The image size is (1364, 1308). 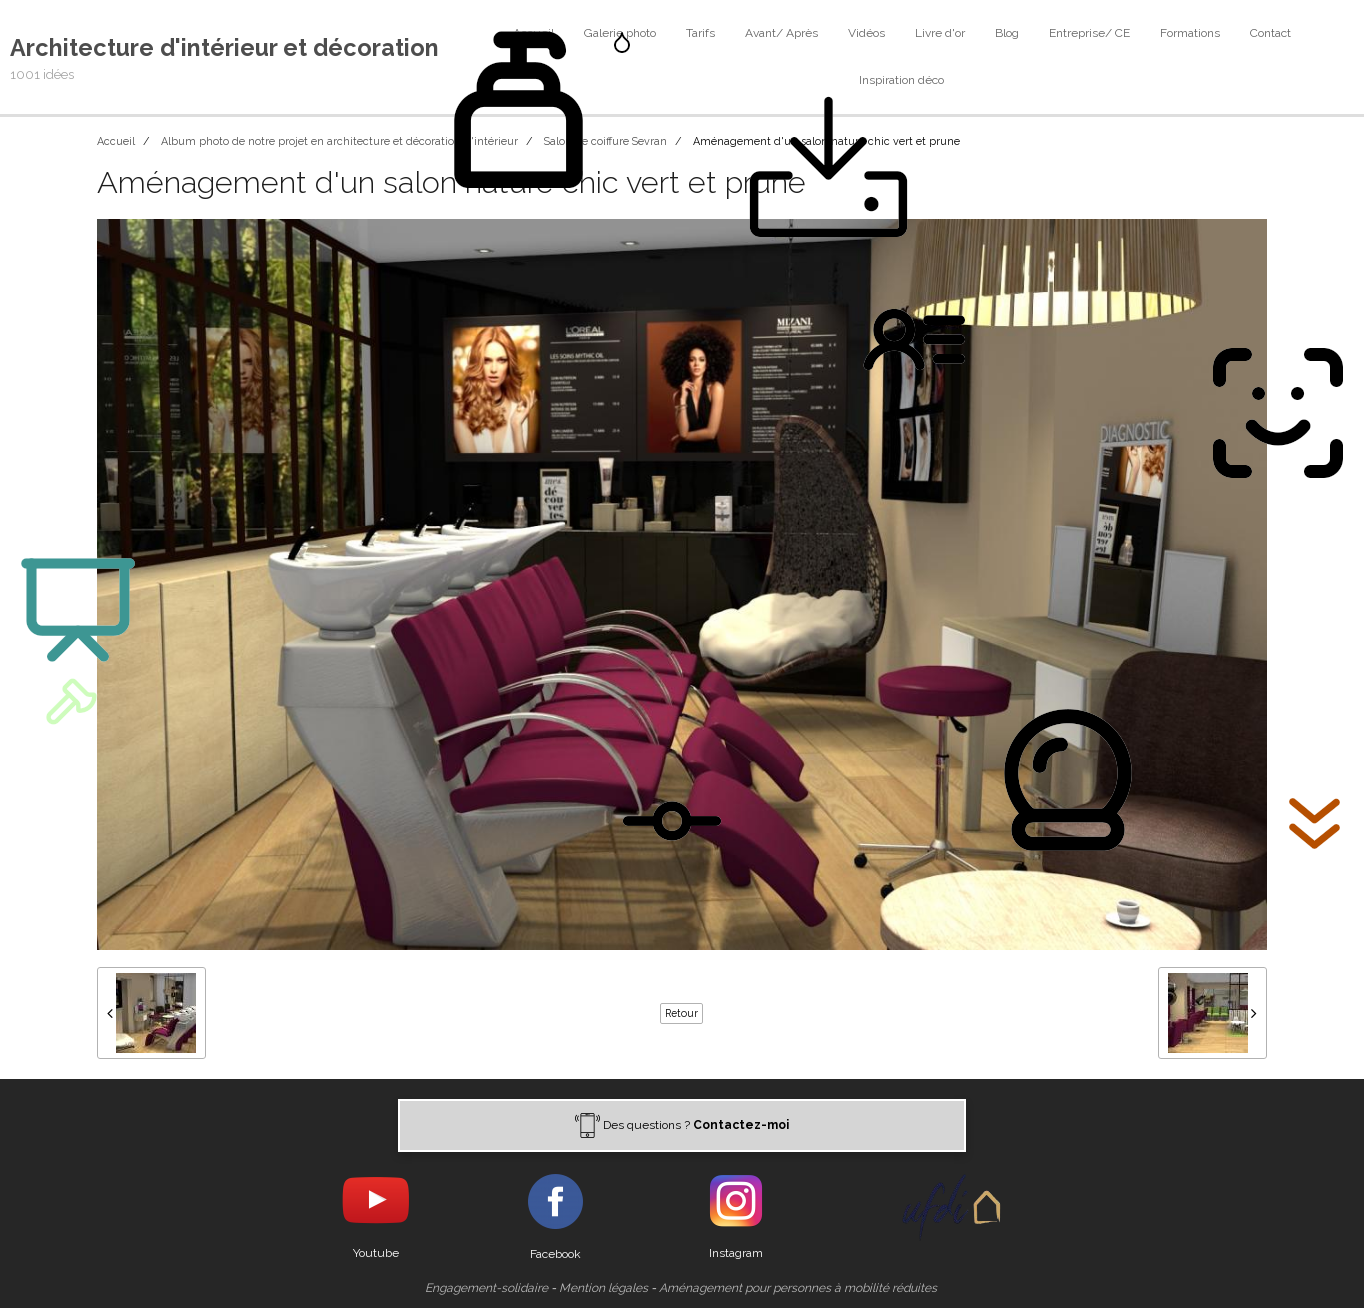 I want to click on scan your face to unlock, so click(x=1278, y=413).